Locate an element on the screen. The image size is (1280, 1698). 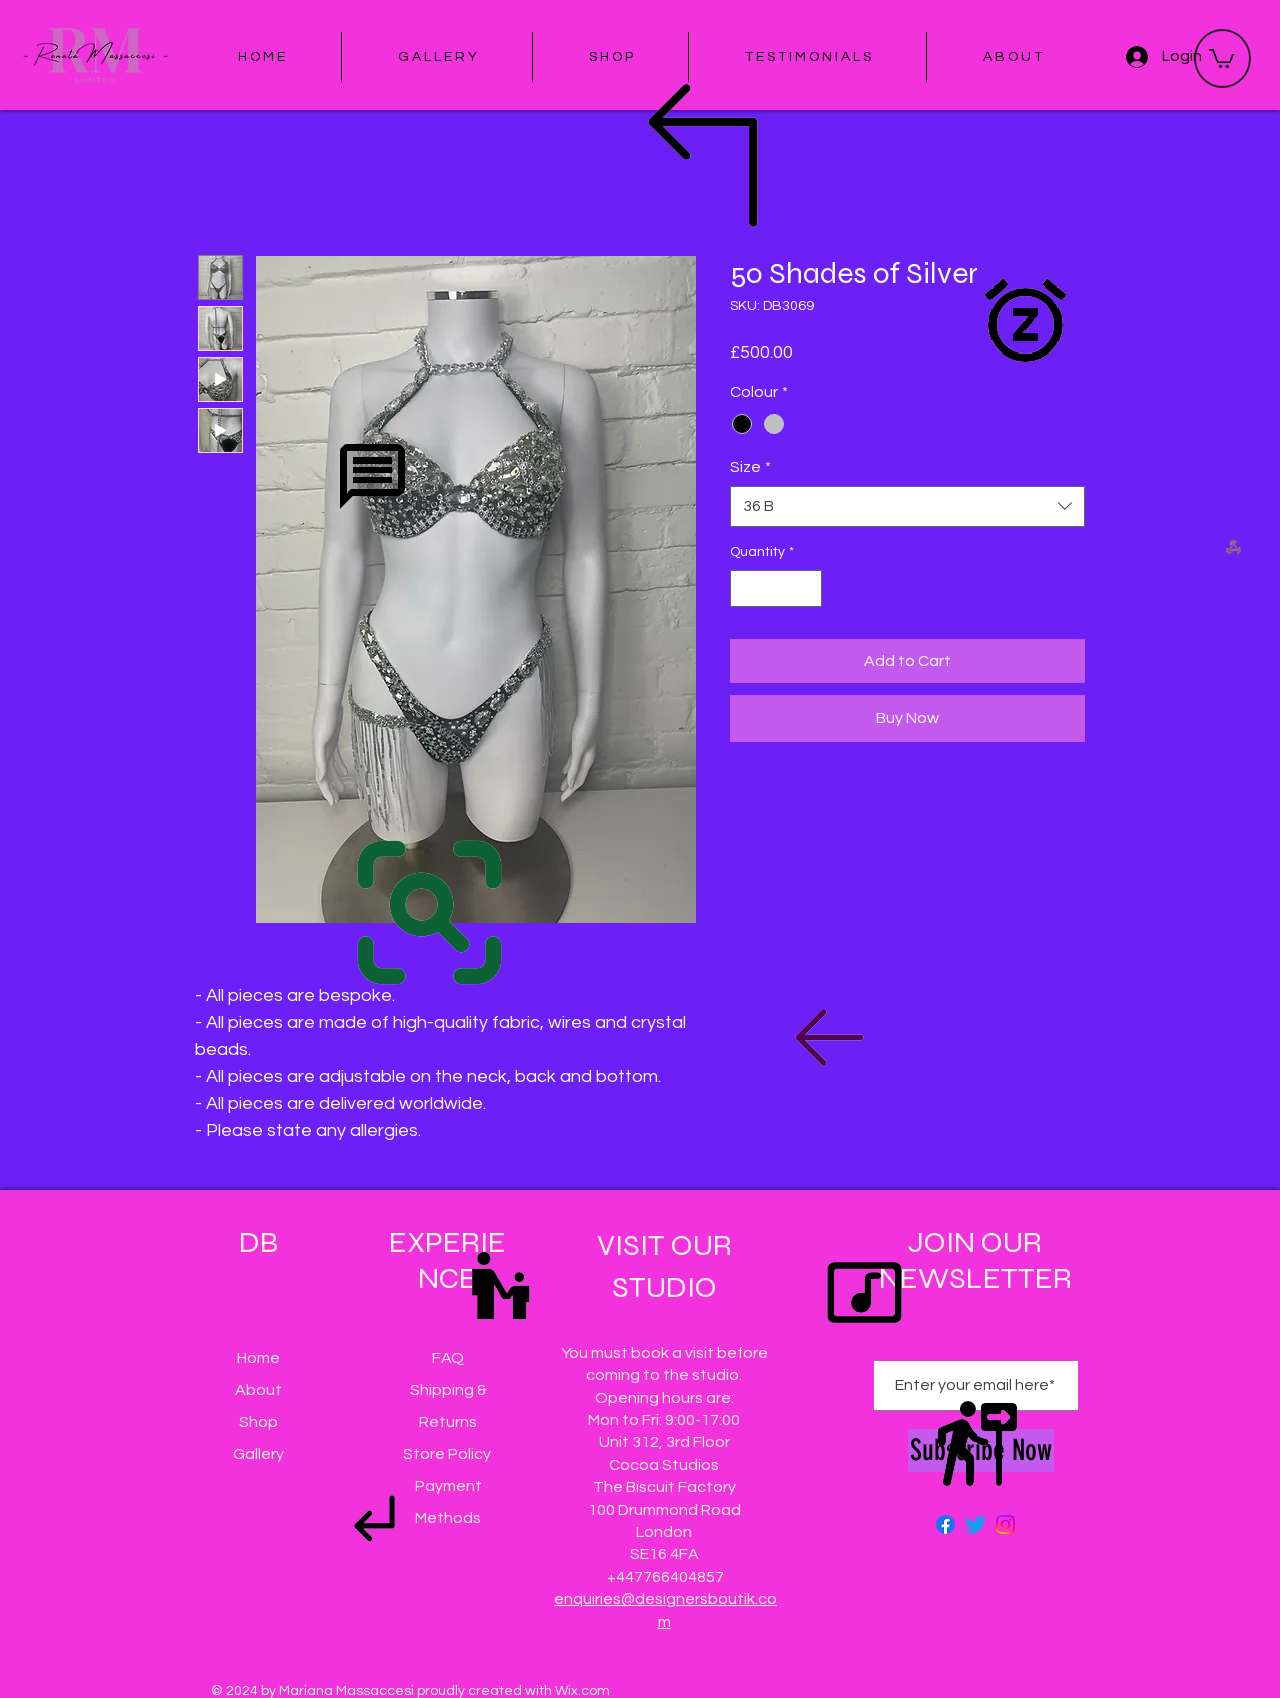
scan or search within a selected area is located at coordinates (429, 912).